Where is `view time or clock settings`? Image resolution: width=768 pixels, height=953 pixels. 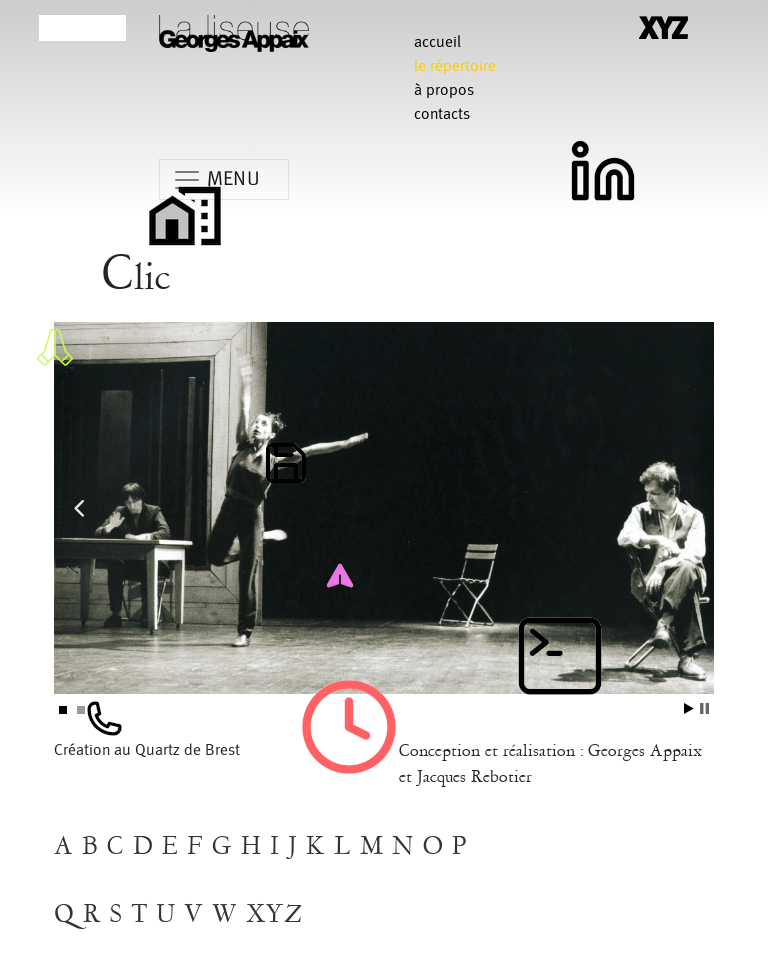 view time or clock settings is located at coordinates (349, 727).